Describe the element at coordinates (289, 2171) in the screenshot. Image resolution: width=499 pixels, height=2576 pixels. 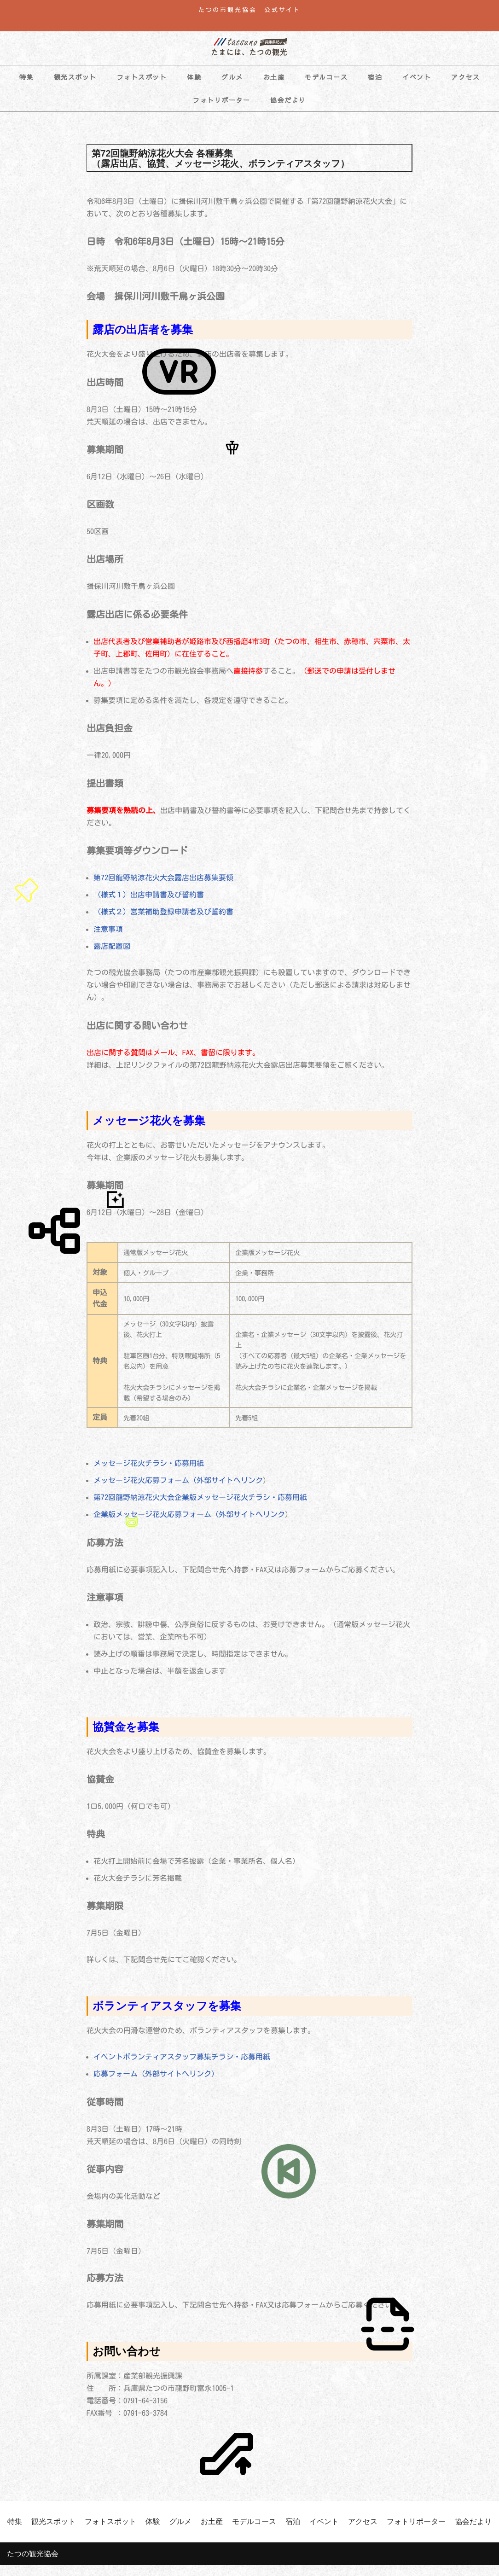
I see `skip to previous track` at that location.